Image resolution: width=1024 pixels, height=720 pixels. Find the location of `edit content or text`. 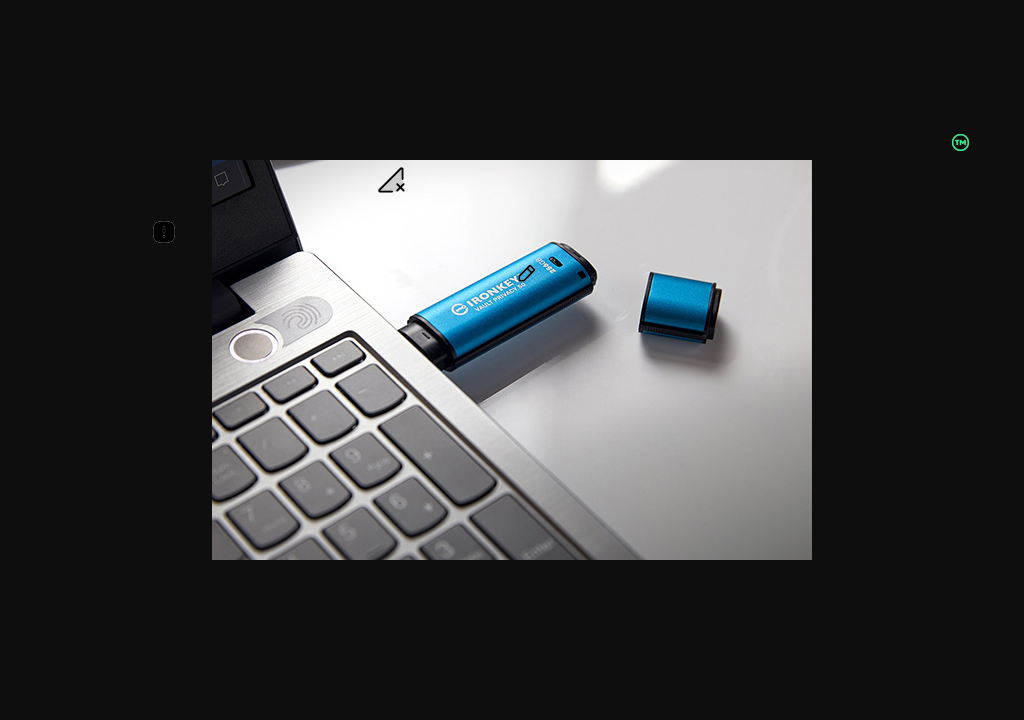

edit content or text is located at coordinates (526, 273).